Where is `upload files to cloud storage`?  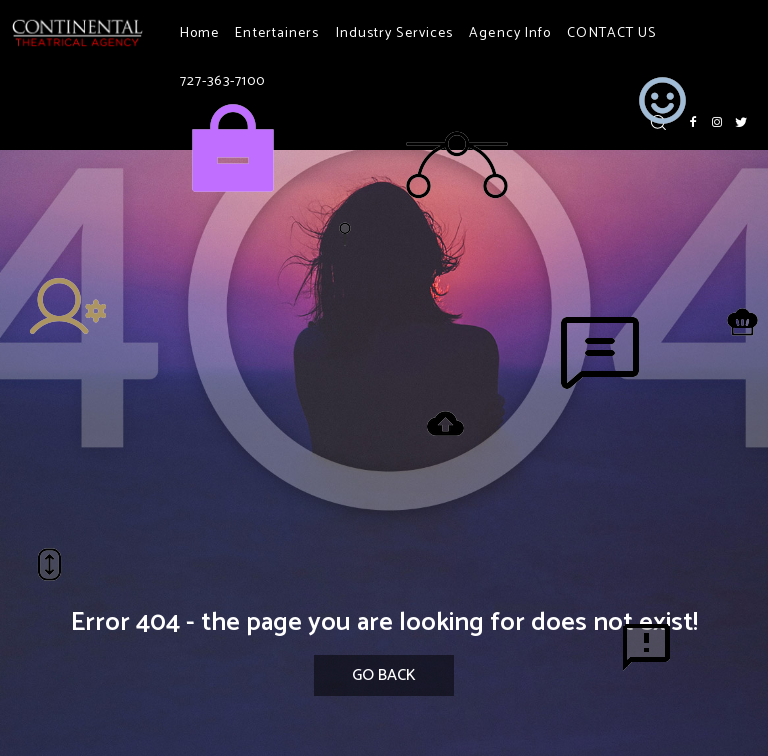 upload files to cloud storage is located at coordinates (445, 423).